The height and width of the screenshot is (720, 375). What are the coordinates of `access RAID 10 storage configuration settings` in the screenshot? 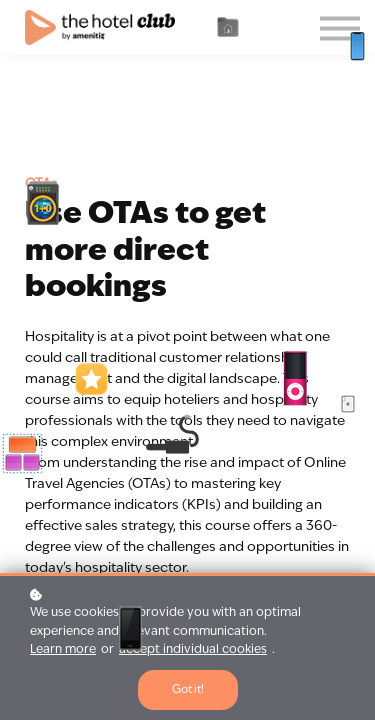 It's located at (43, 203).